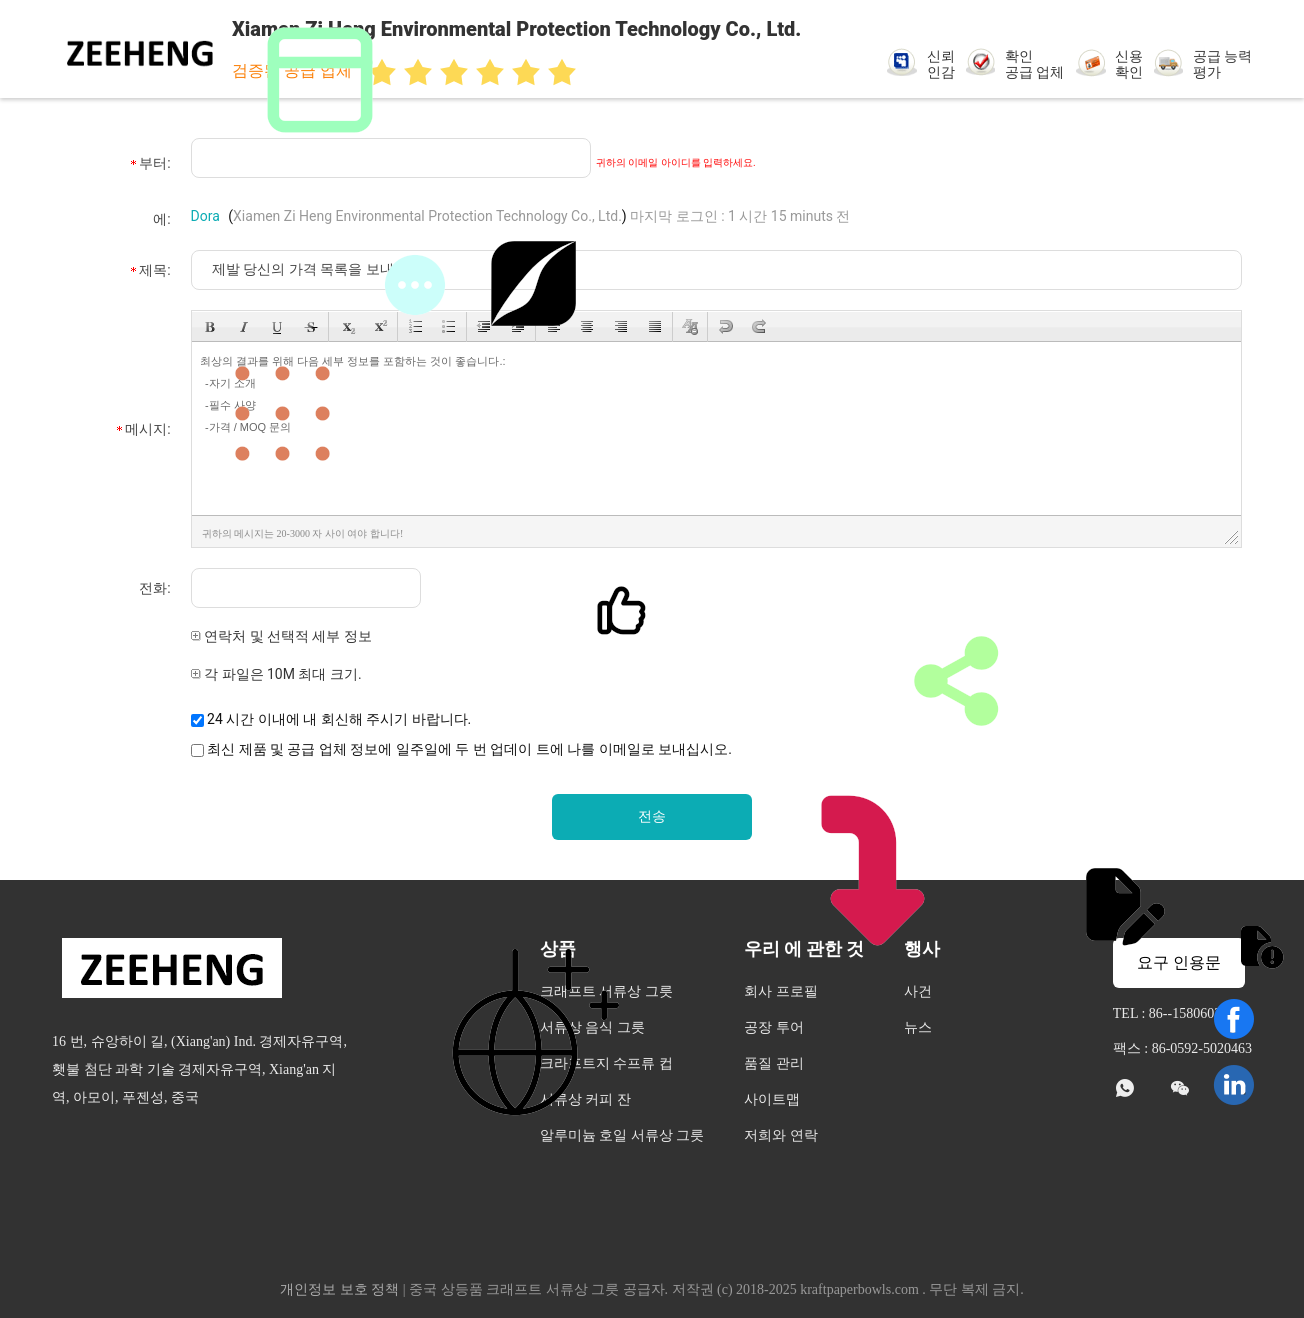 The width and height of the screenshot is (1304, 1318). What do you see at coordinates (959, 681) in the screenshot?
I see `share content with others` at bounding box center [959, 681].